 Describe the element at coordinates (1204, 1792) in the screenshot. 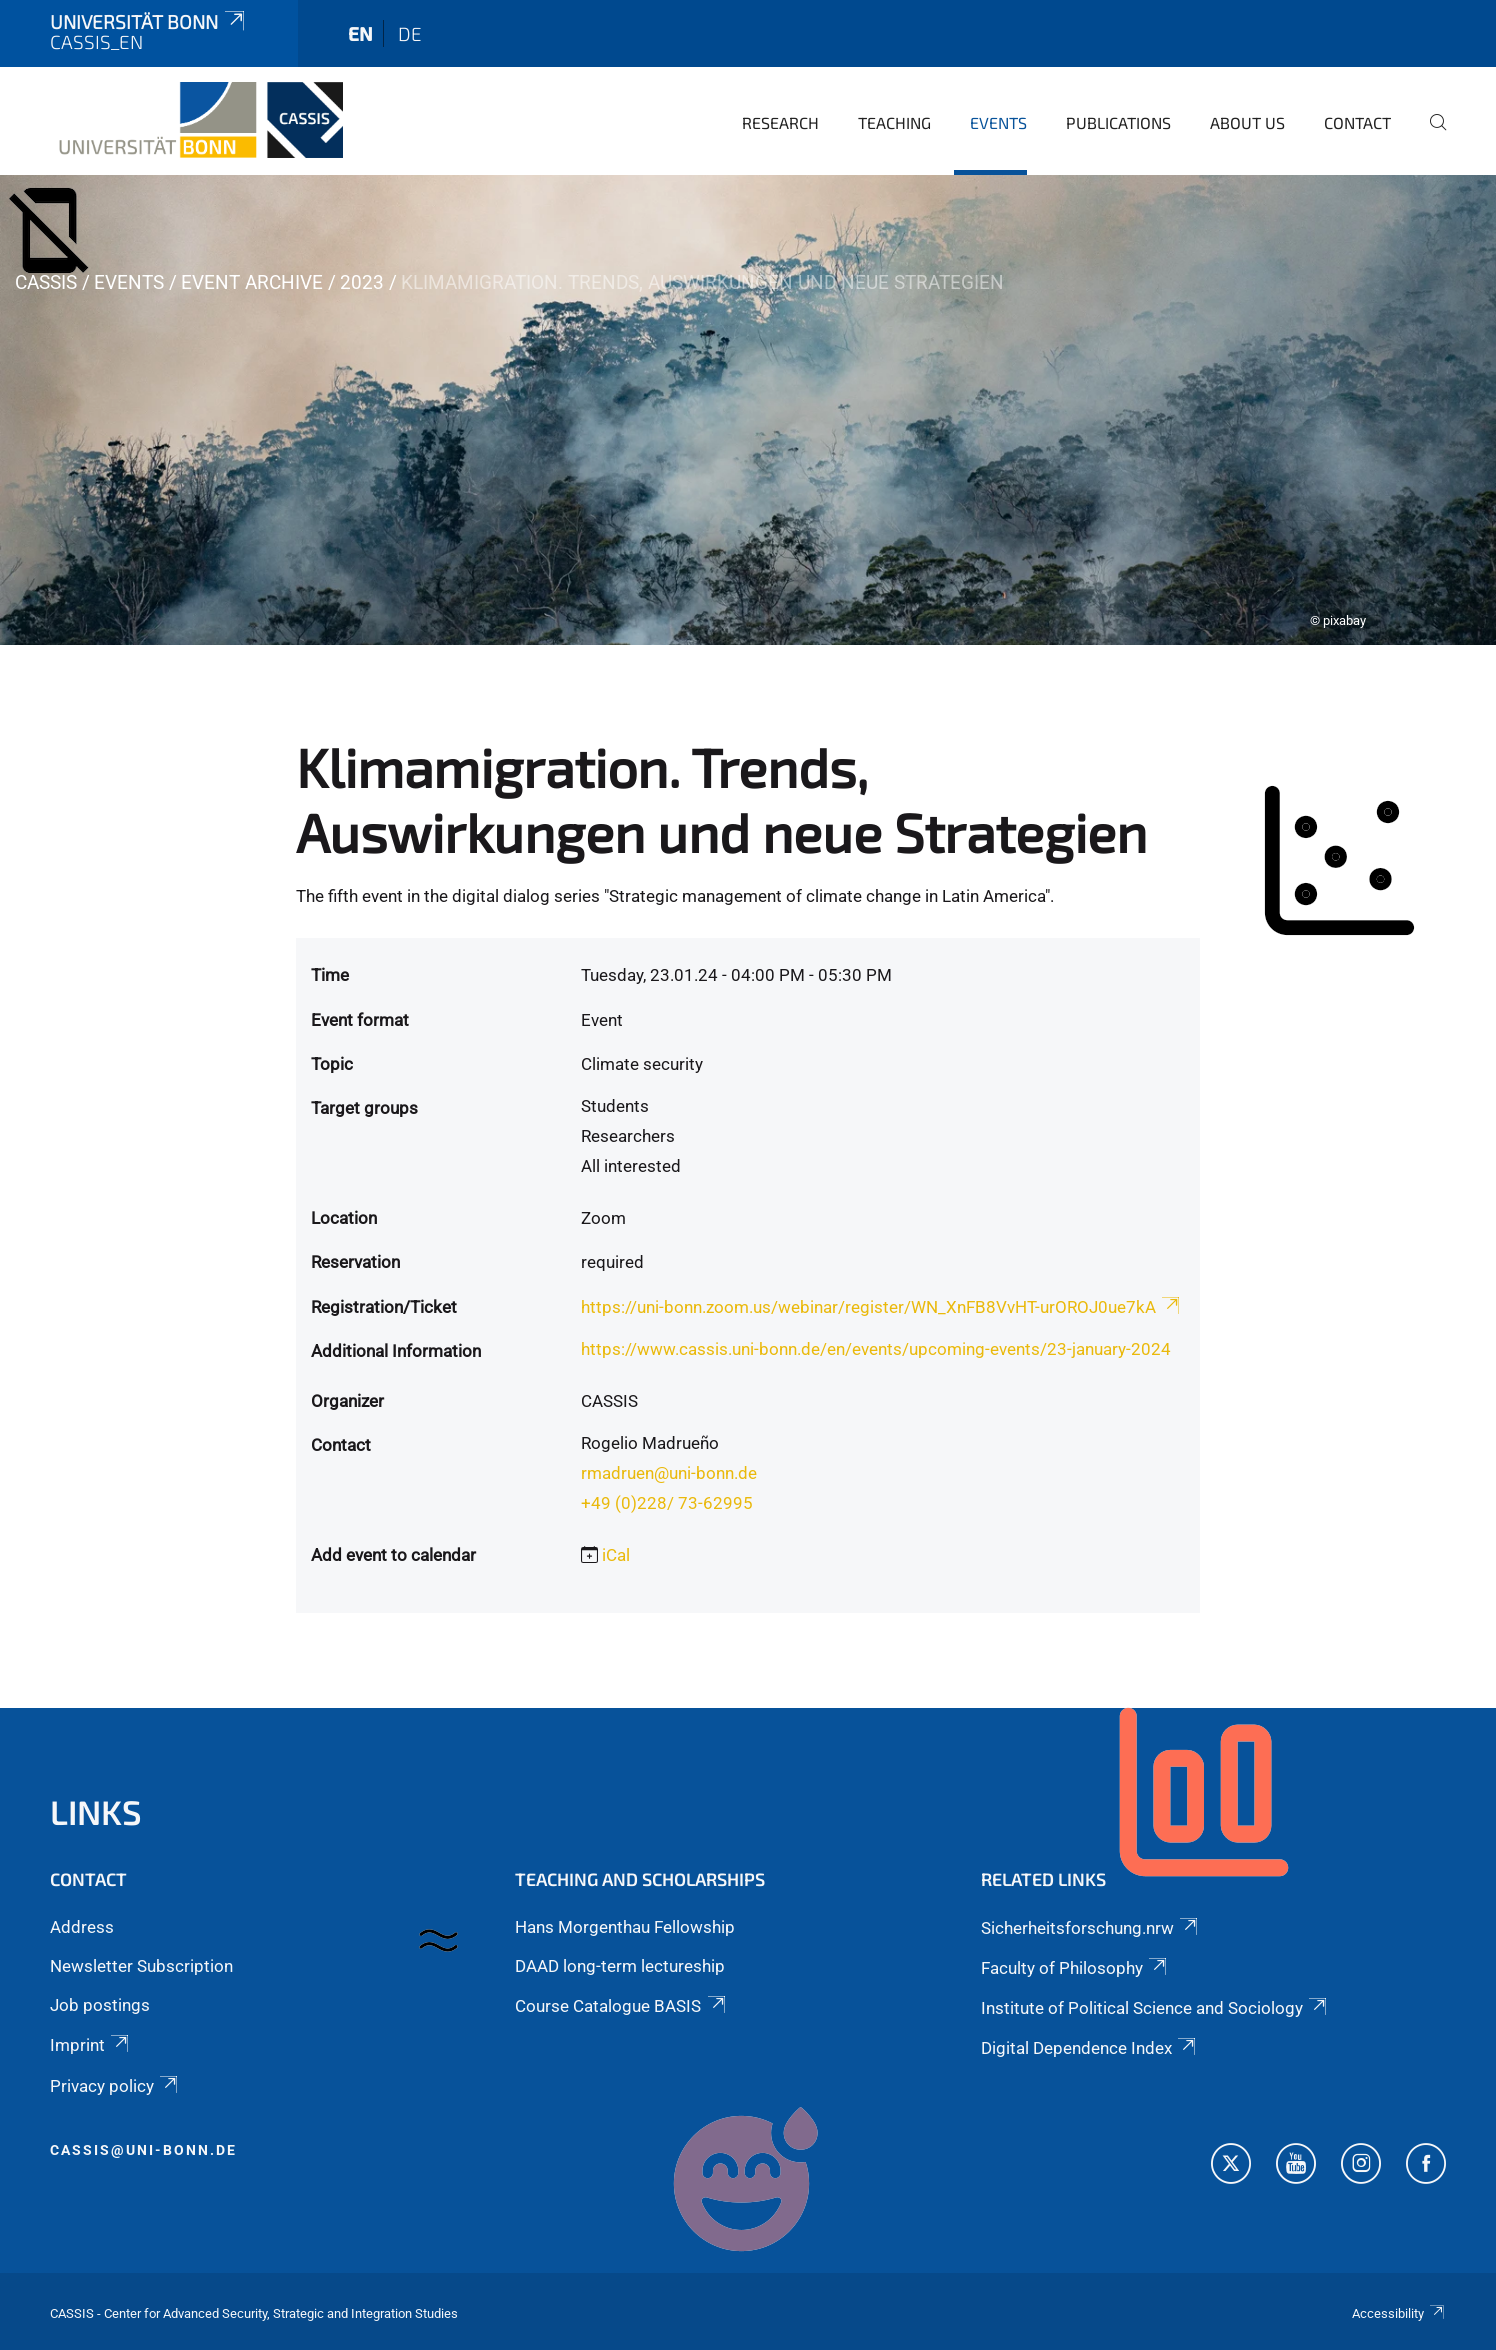

I see `view analytics or statistics dashboard` at that location.